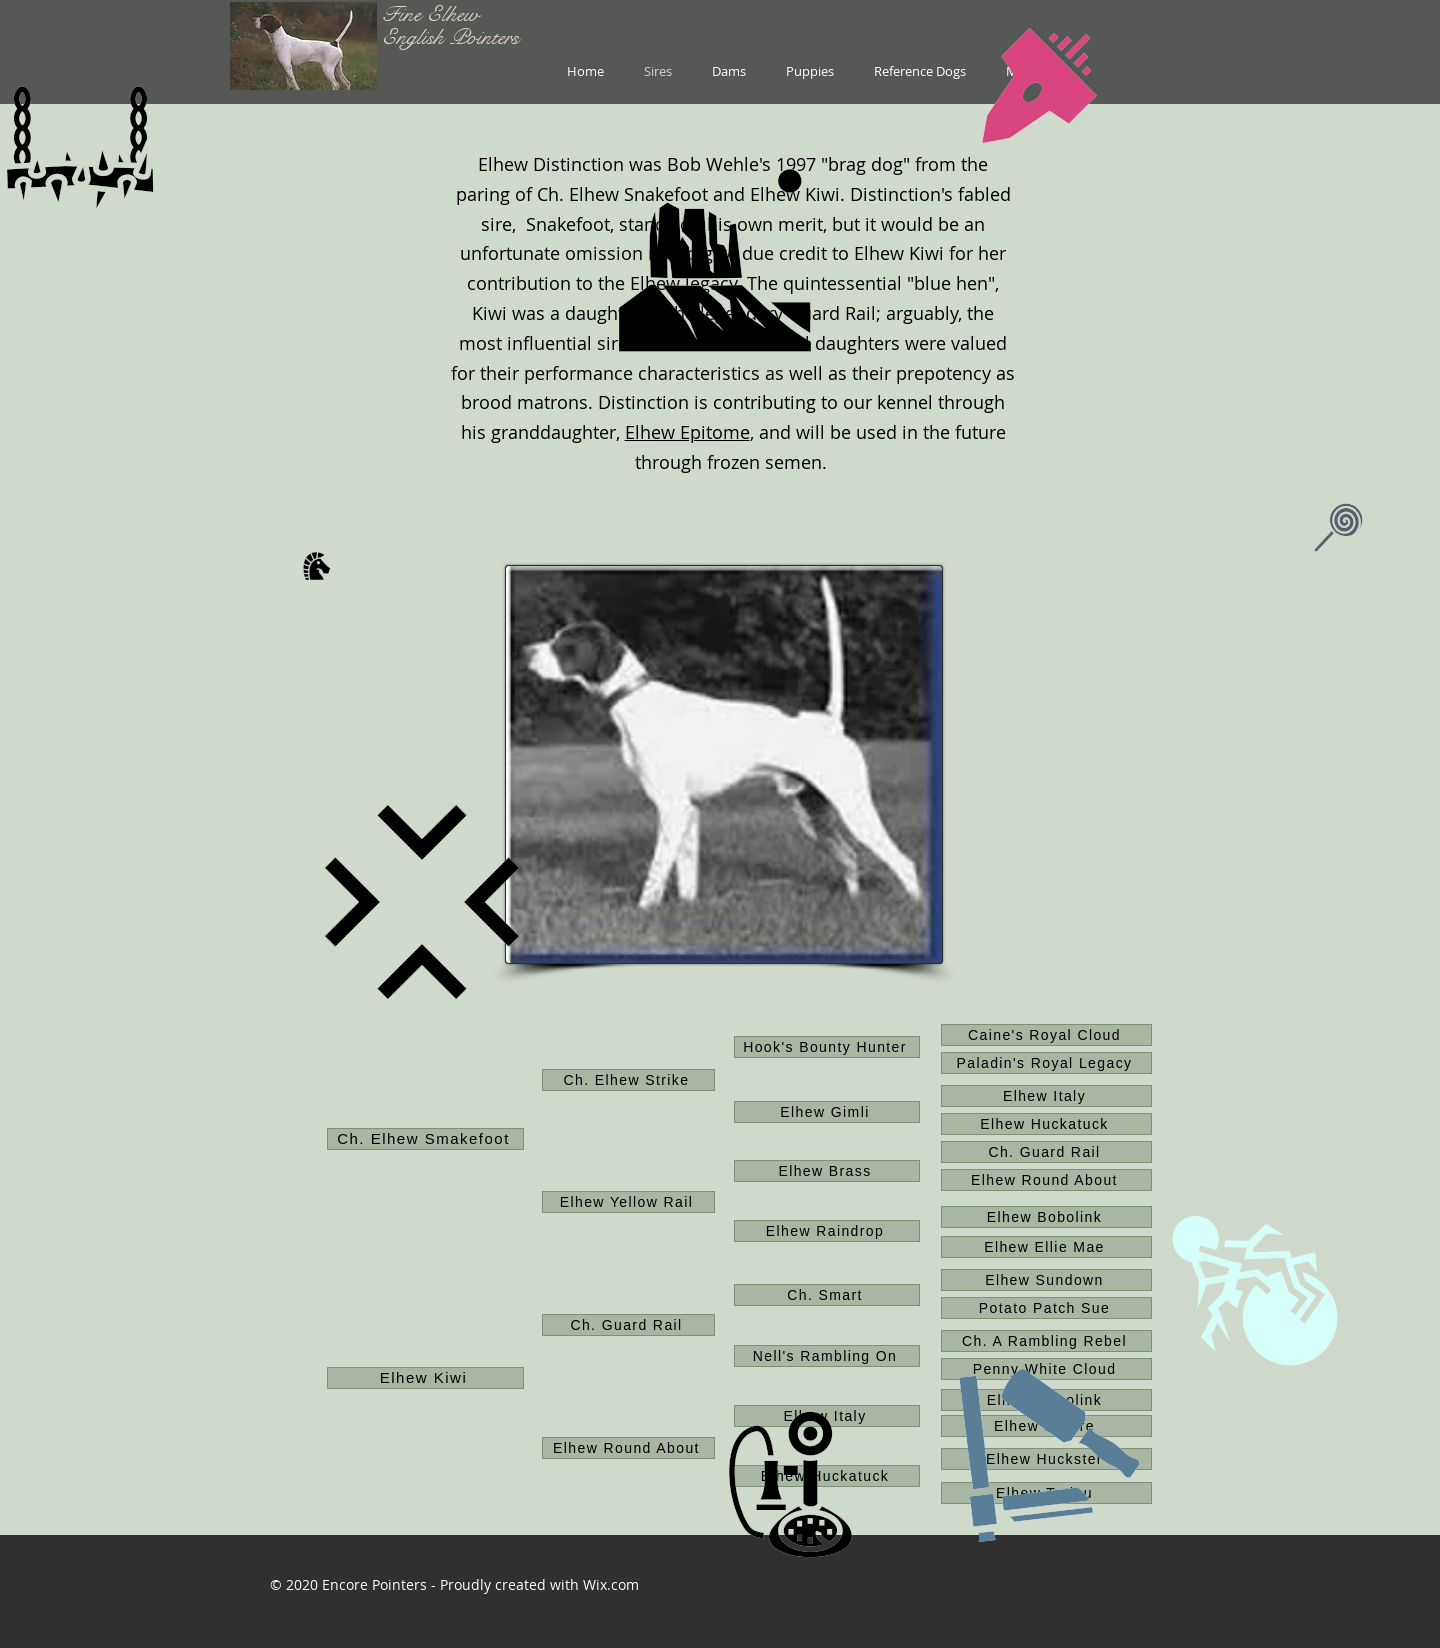 This screenshot has height=1648, width=1440. What do you see at coordinates (715, 255) in the screenshot?
I see `navigate to Monument Valley game` at bounding box center [715, 255].